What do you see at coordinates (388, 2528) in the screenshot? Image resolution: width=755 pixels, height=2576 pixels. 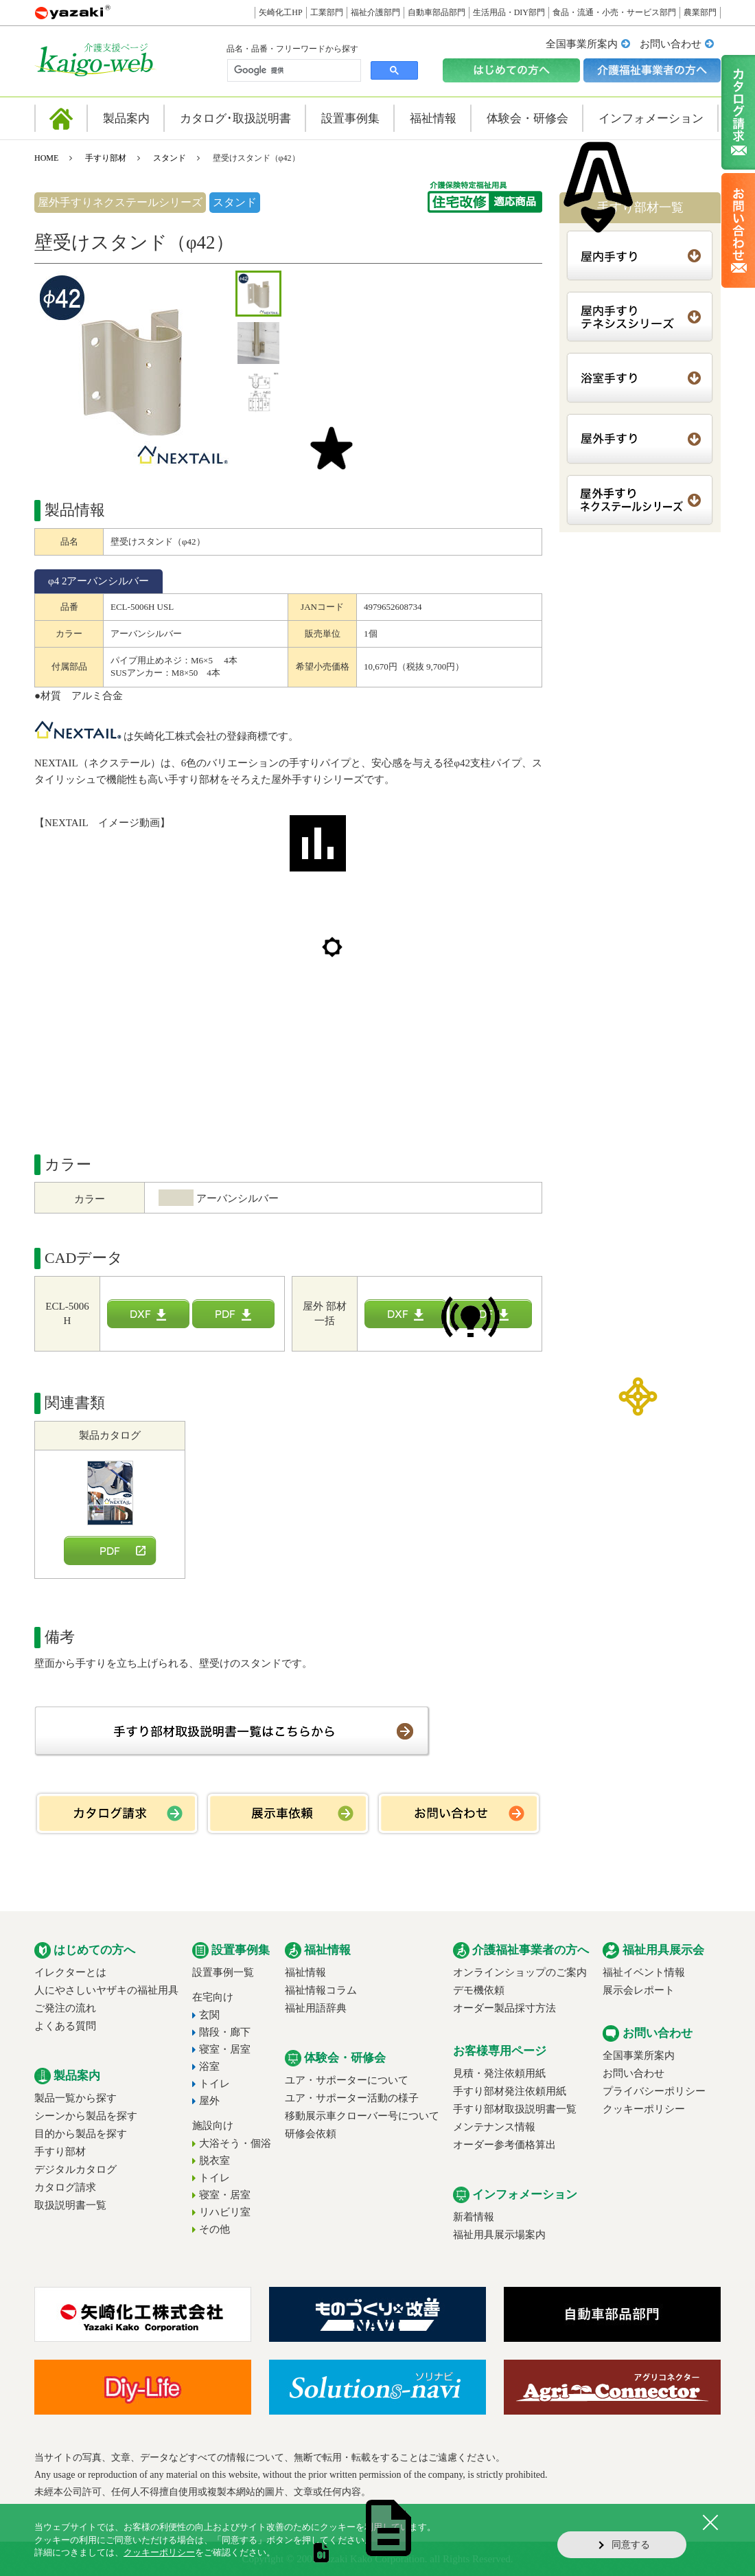 I see `view document details` at bounding box center [388, 2528].